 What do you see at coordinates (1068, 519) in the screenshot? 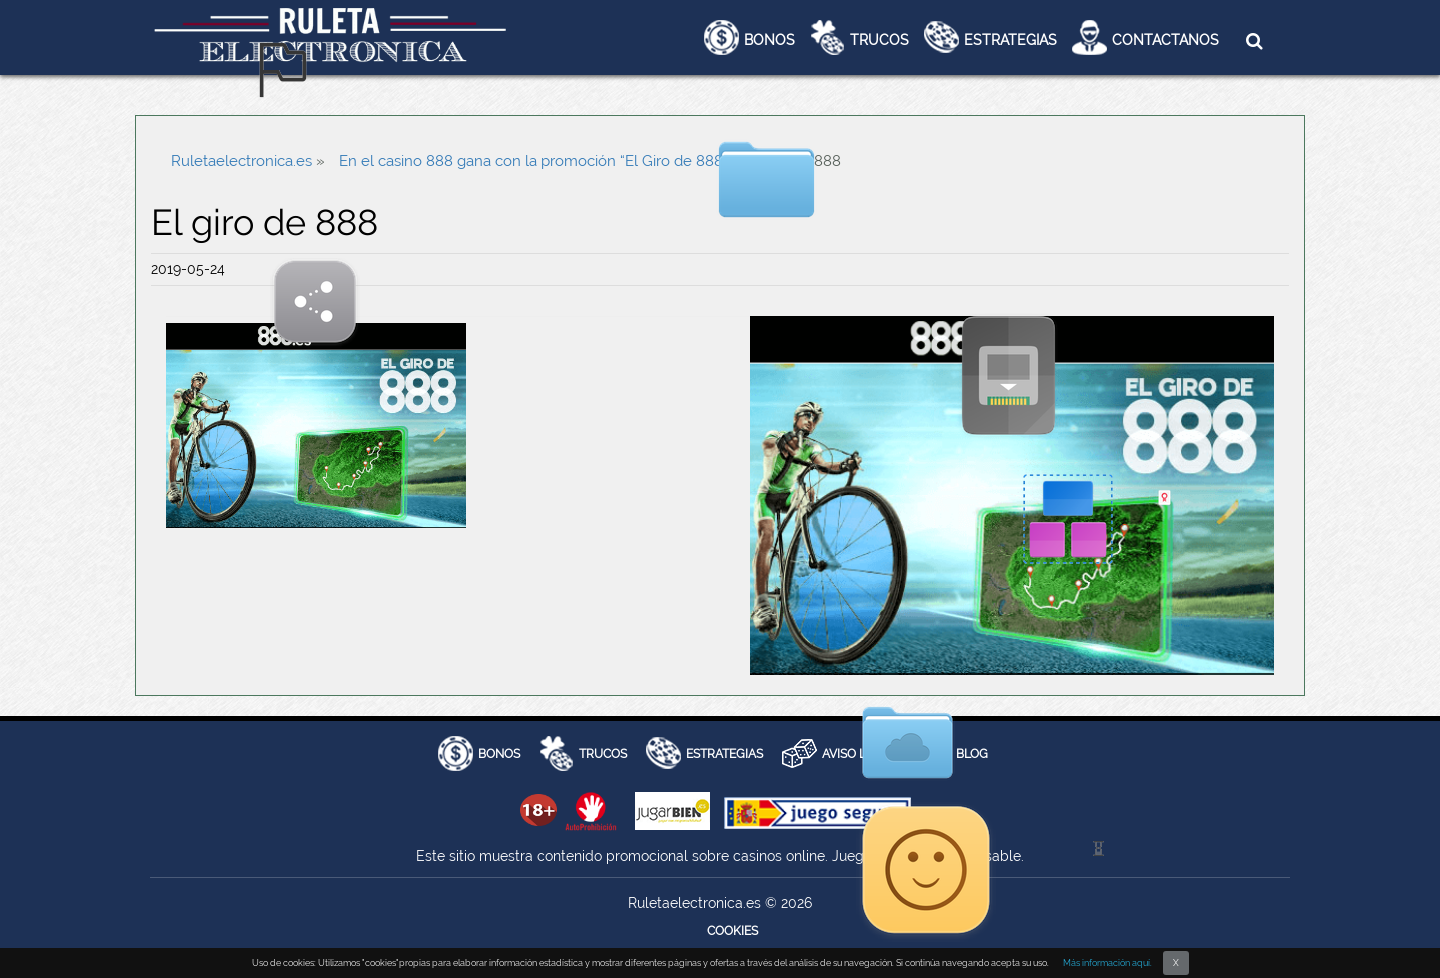
I see `select all items in the current view` at bounding box center [1068, 519].